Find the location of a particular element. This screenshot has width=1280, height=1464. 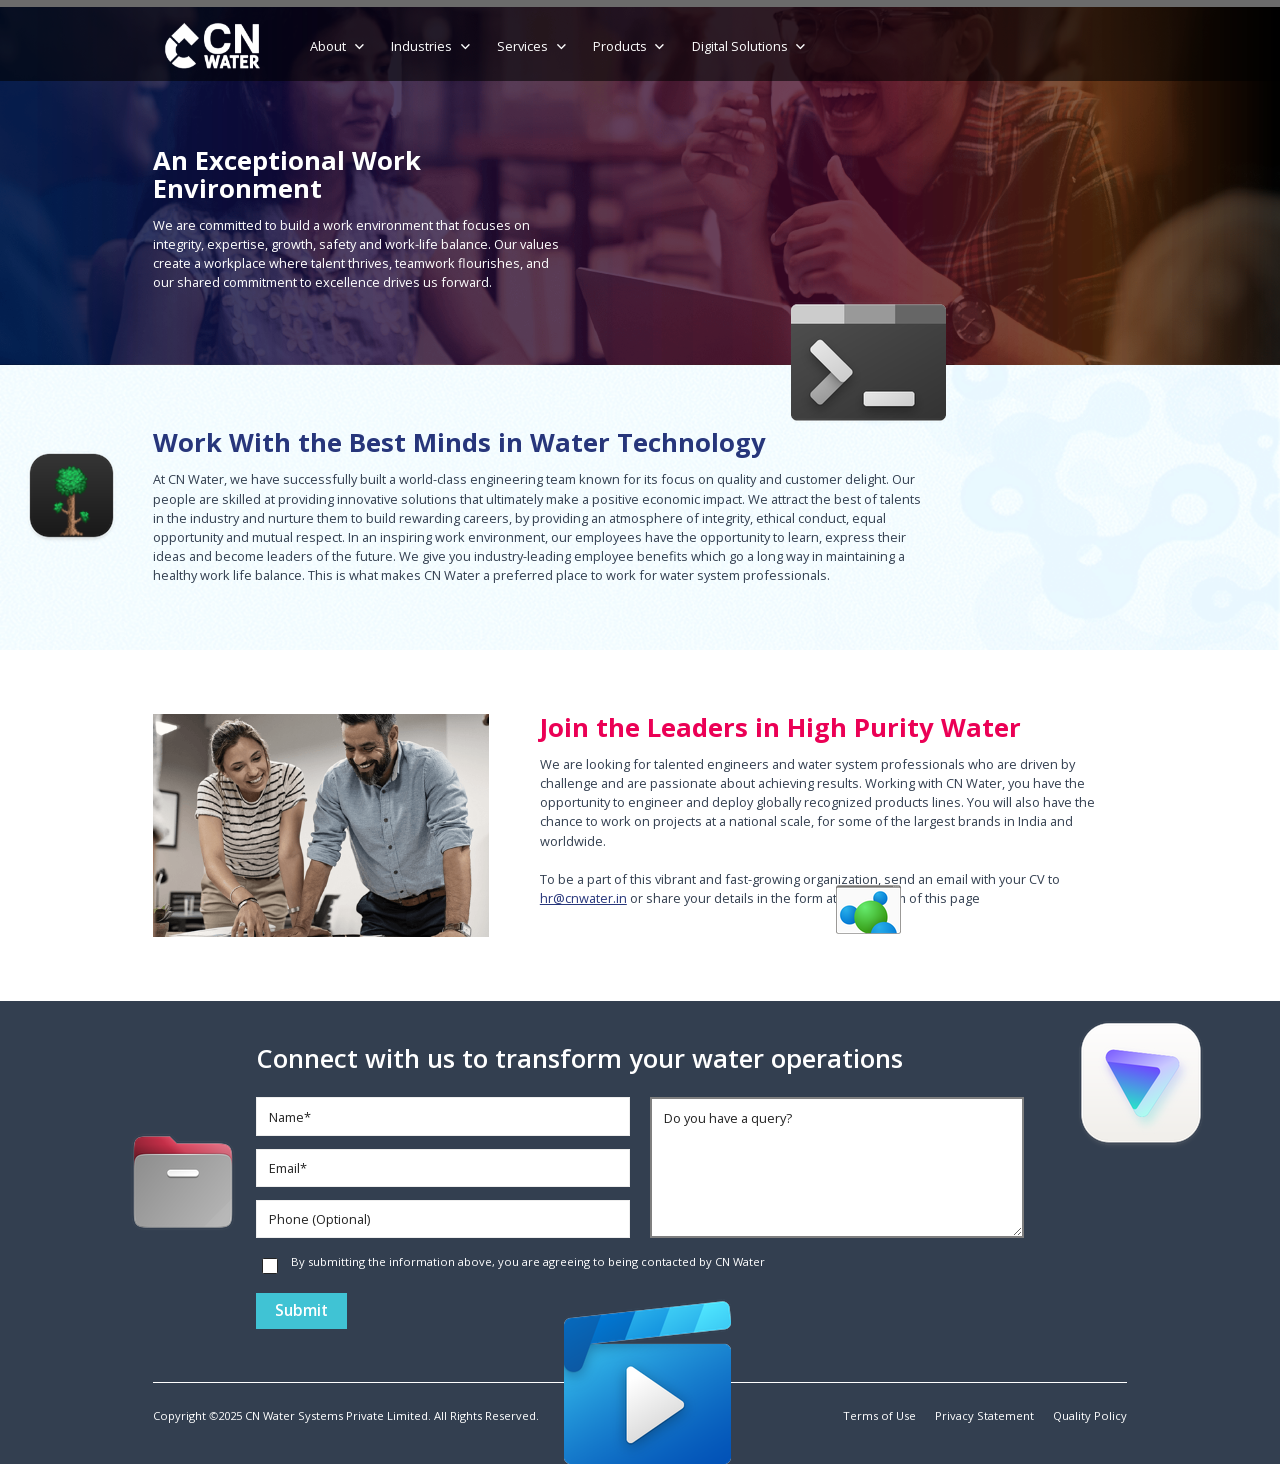

launch Terraria game is located at coordinates (71, 495).